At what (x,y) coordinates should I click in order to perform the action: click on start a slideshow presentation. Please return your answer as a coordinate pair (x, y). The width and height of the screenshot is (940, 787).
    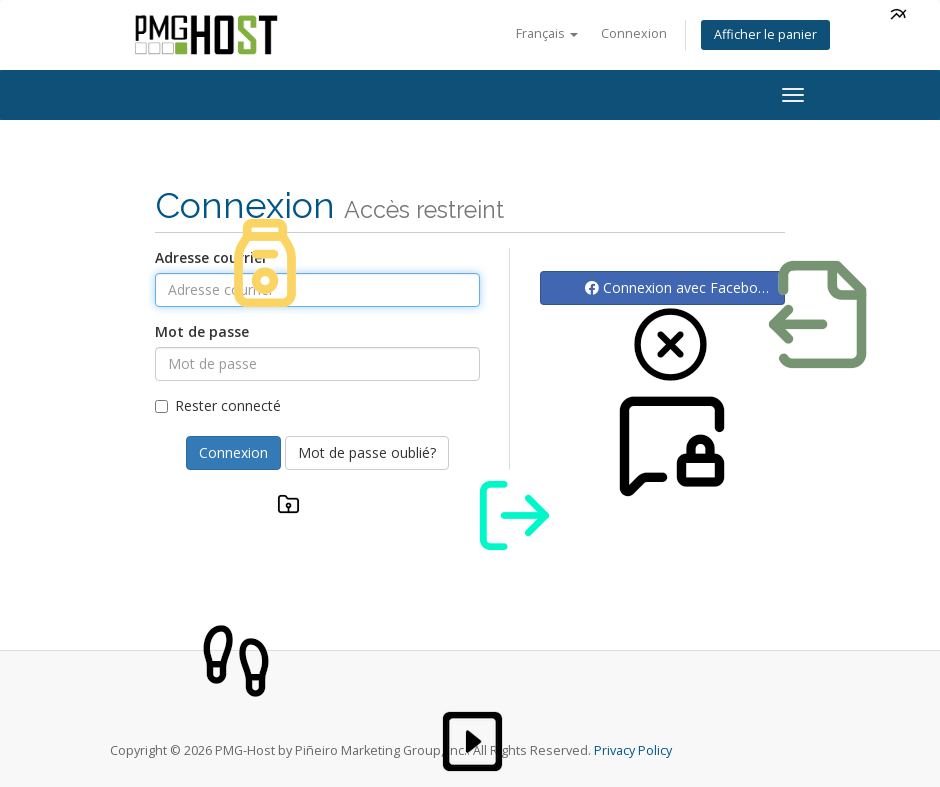
    Looking at the image, I should click on (472, 741).